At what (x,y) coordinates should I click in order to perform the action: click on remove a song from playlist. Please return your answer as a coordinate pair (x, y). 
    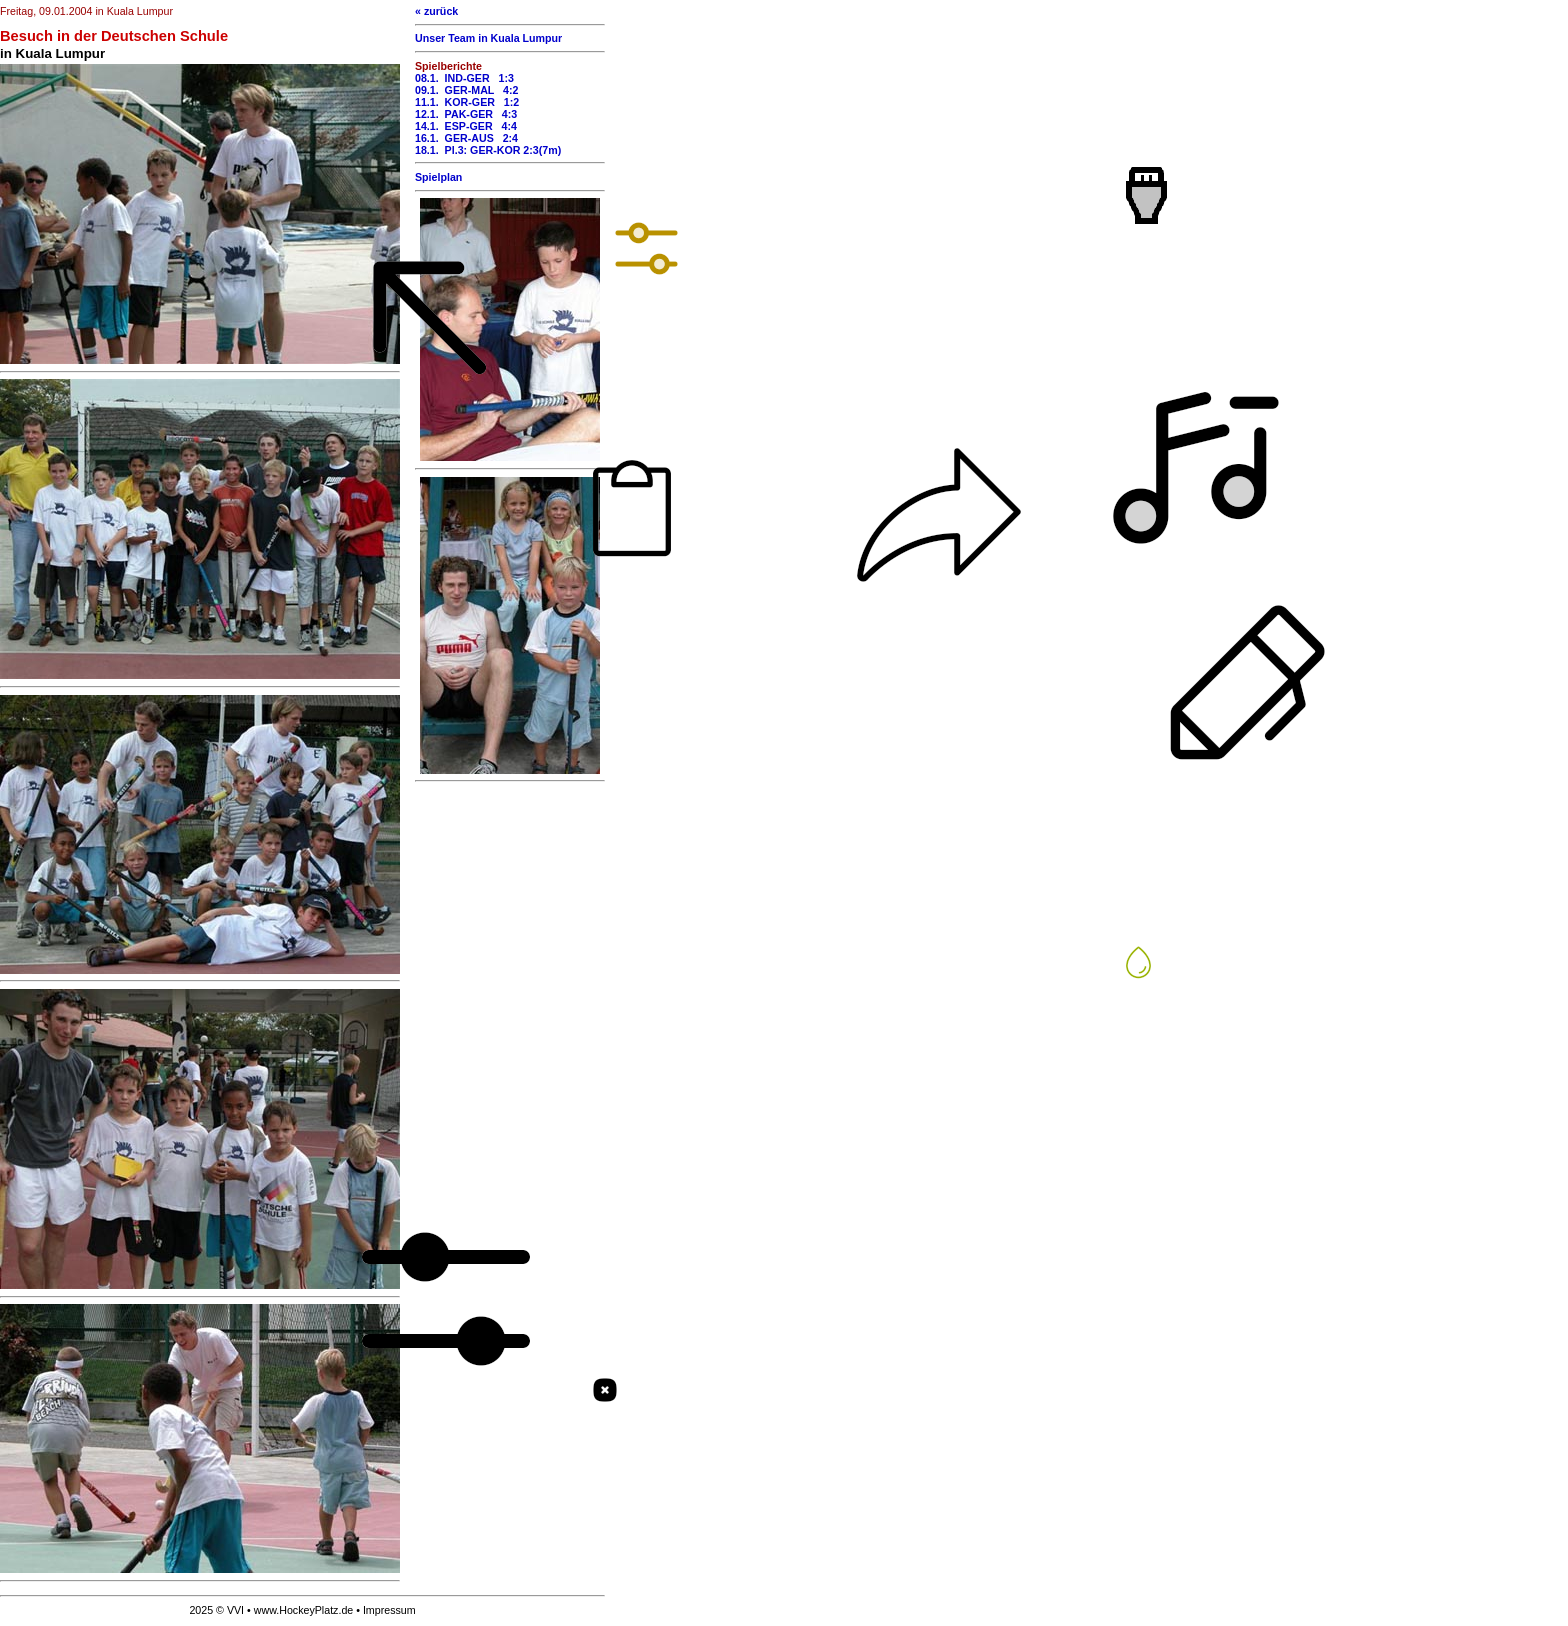
    Looking at the image, I should click on (1199, 464).